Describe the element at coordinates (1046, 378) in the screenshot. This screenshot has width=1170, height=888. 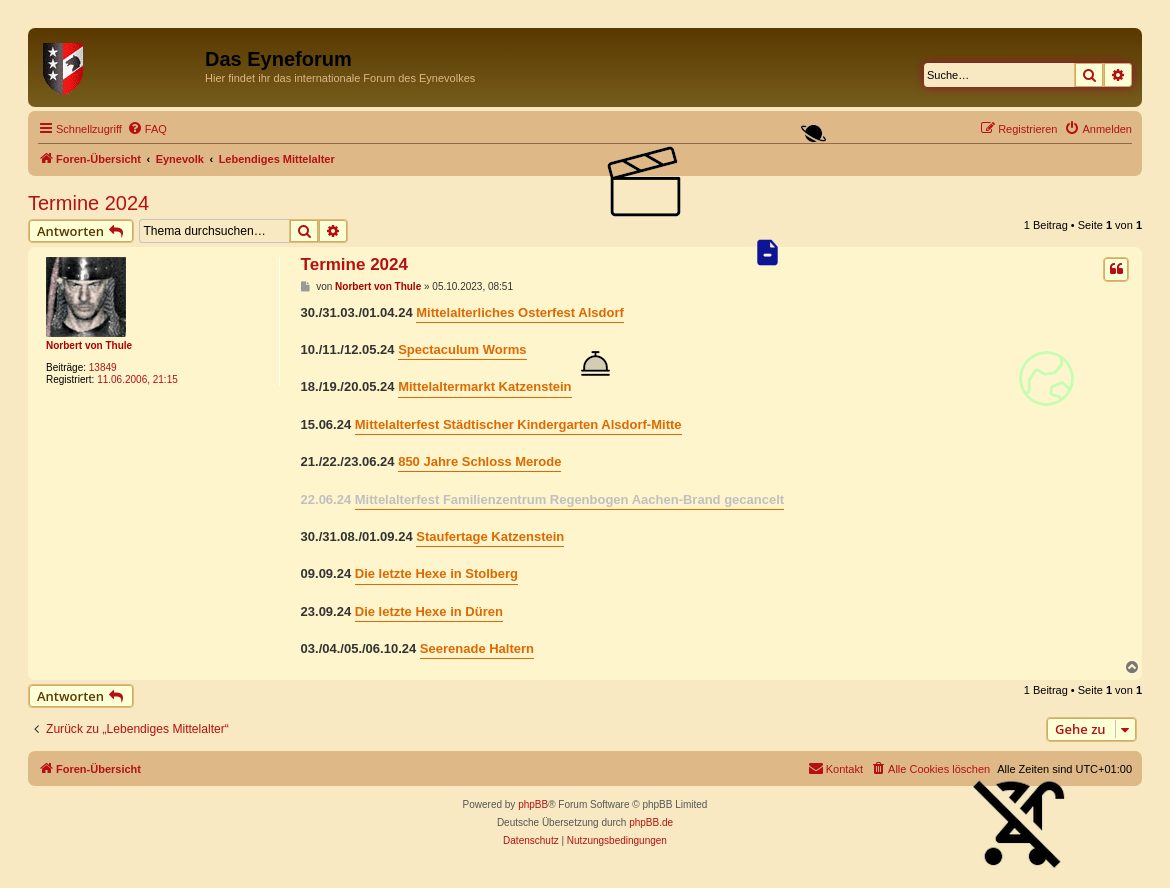
I see `switch to international or global settings` at that location.